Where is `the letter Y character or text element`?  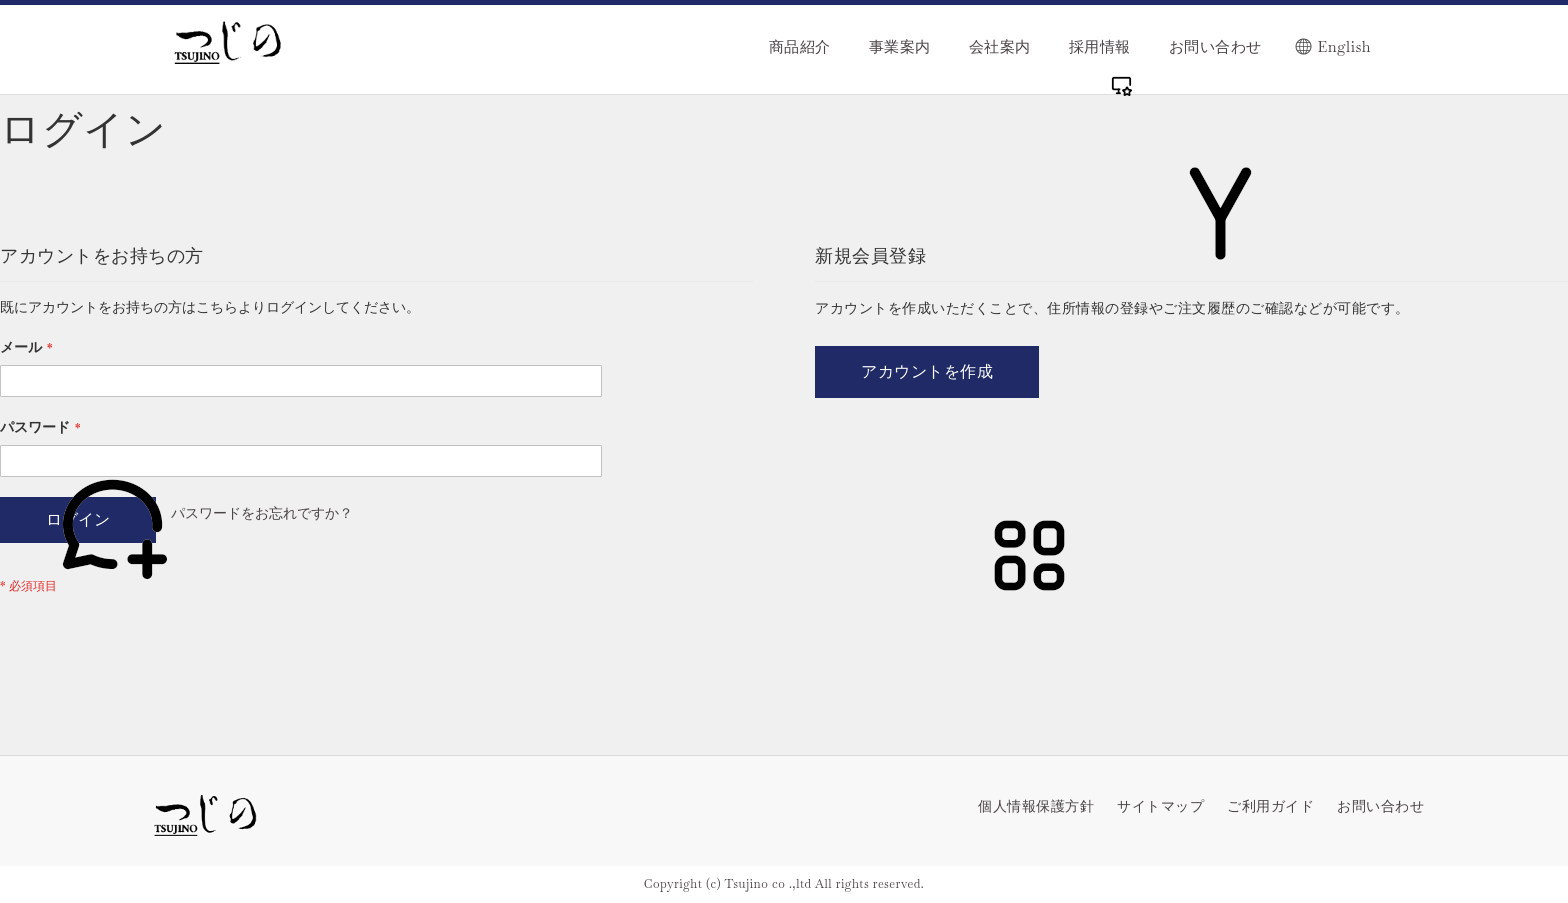 the letter Y character or text element is located at coordinates (1220, 213).